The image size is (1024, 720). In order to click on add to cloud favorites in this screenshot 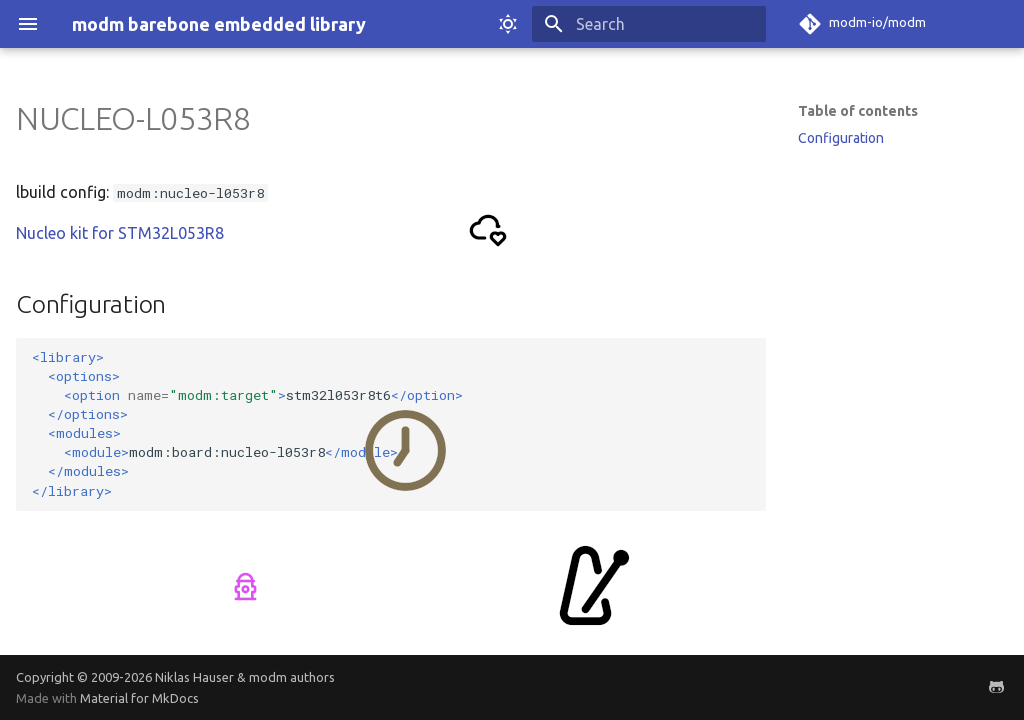, I will do `click(488, 228)`.